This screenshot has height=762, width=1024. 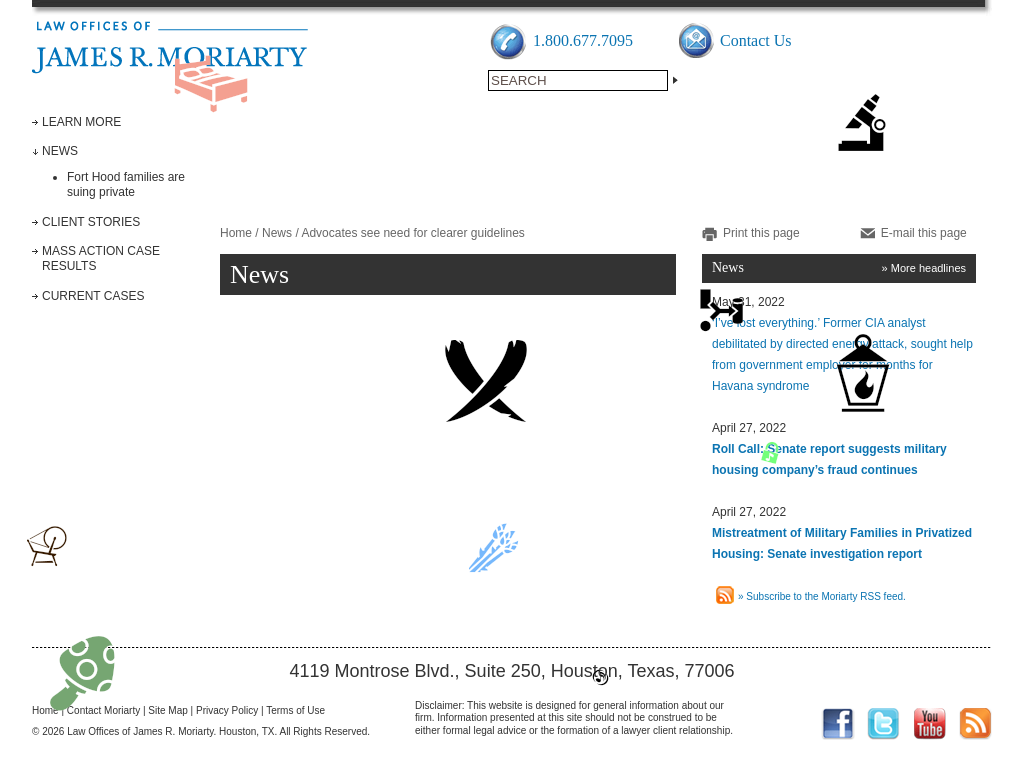 I want to click on spinning wheel crafting or fiber arts activity, so click(x=46, y=546).